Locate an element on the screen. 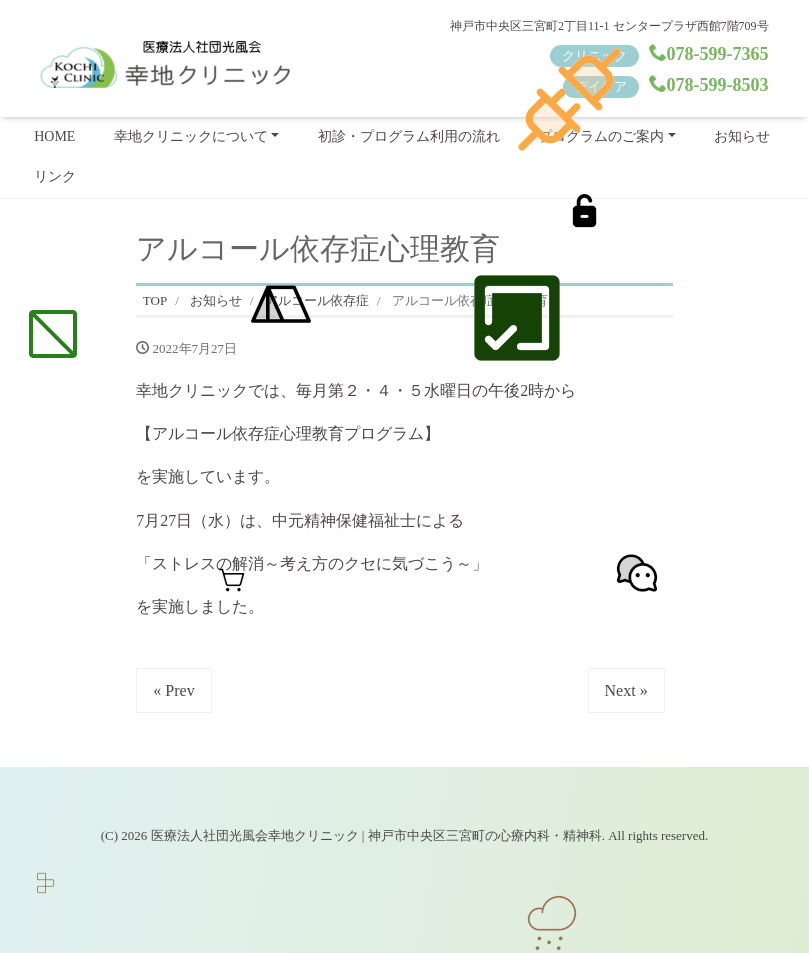 This screenshot has height=953, width=809. mark task as complete is located at coordinates (517, 318).